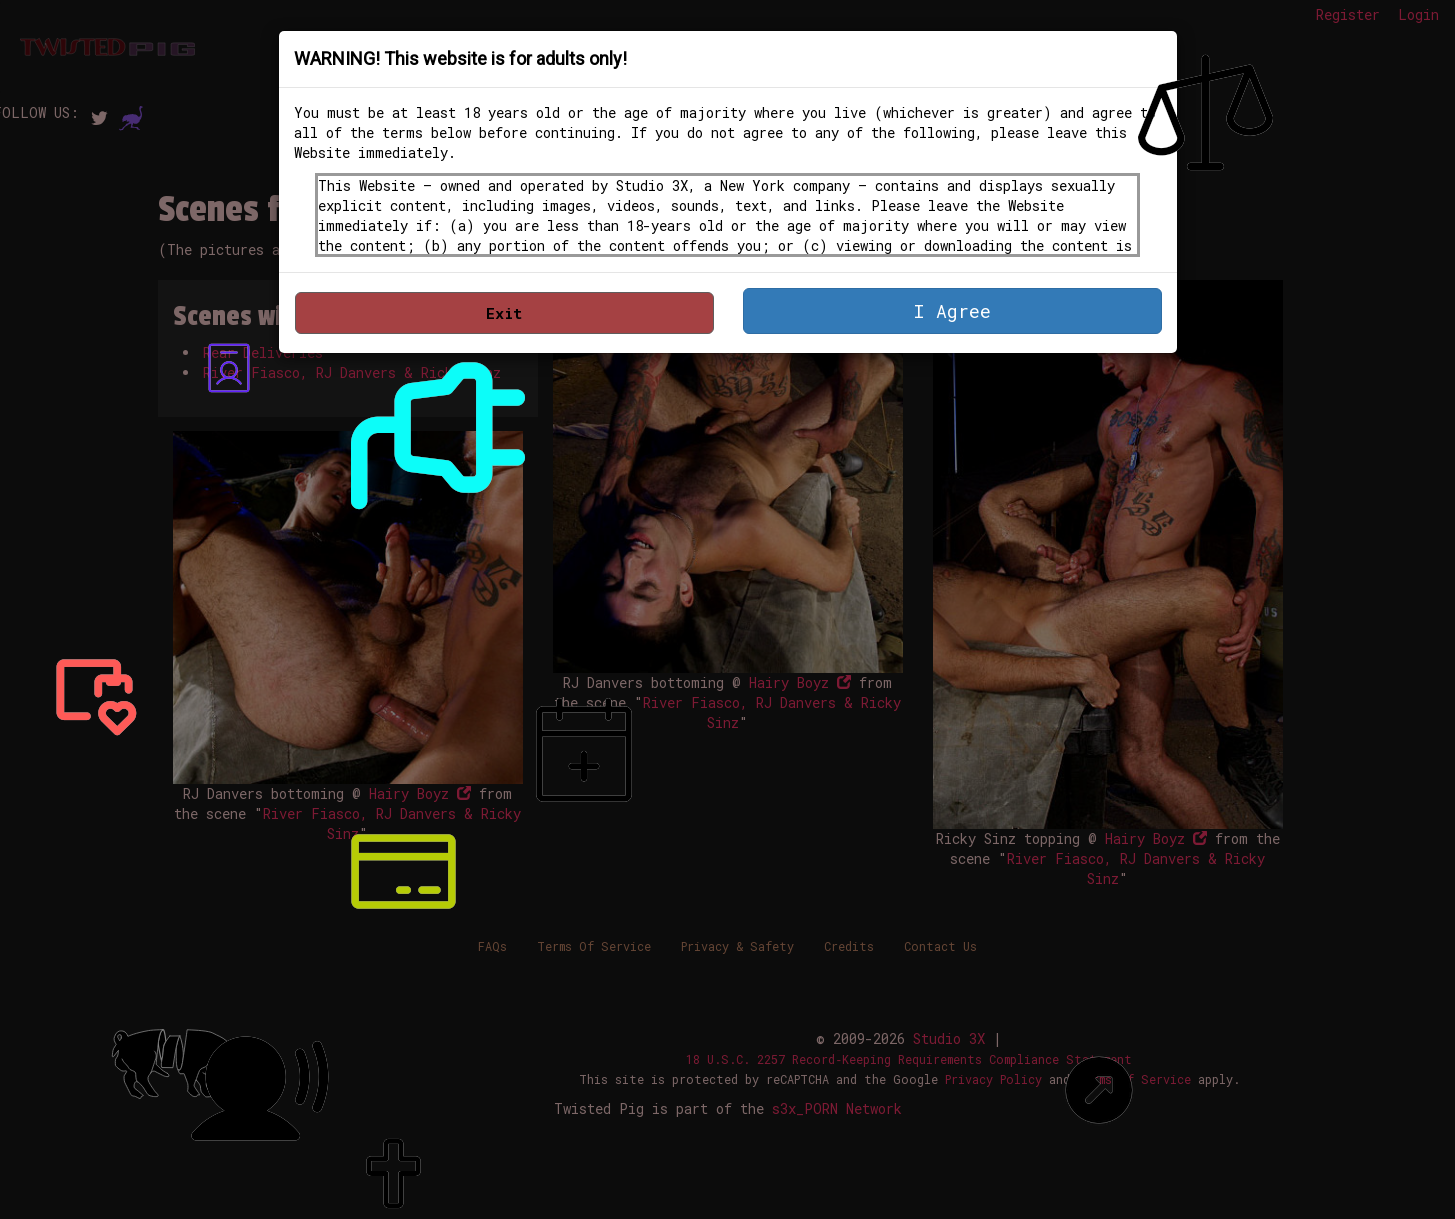 The height and width of the screenshot is (1219, 1455). Describe the element at coordinates (438, 433) in the screenshot. I see `connect to a power source or external device` at that location.